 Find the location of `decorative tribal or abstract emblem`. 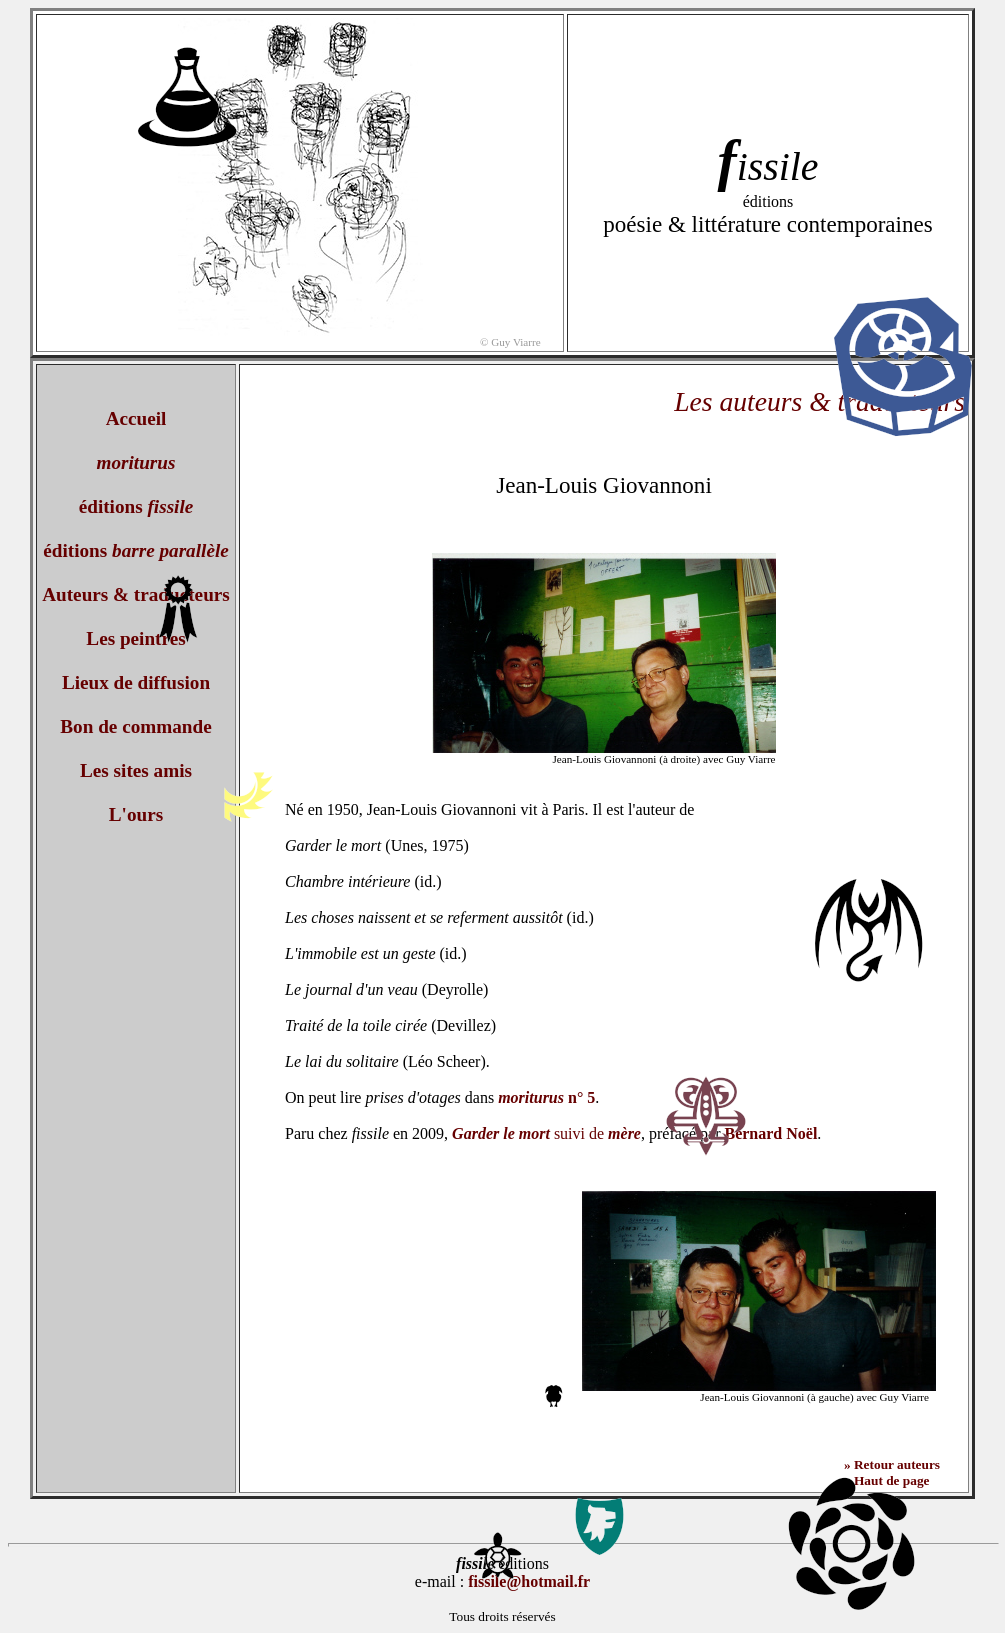

decorative tribal or abstract emblem is located at coordinates (706, 1116).